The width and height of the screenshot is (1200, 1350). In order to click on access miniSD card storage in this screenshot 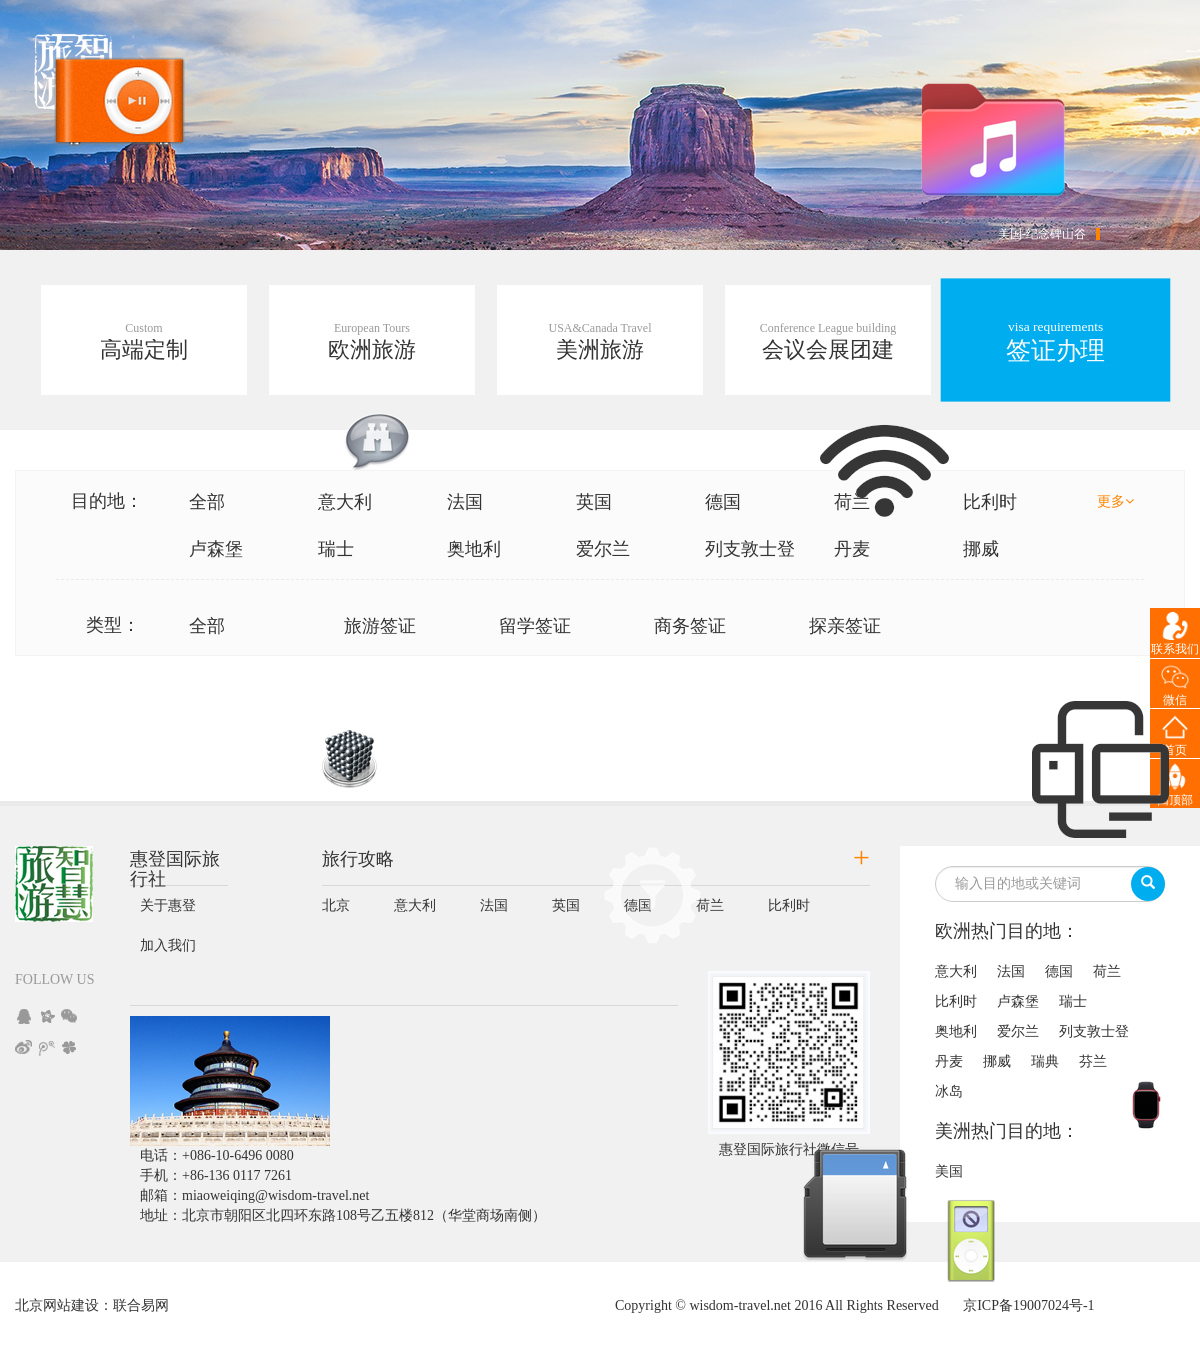, I will do `click(855, 1202)`.